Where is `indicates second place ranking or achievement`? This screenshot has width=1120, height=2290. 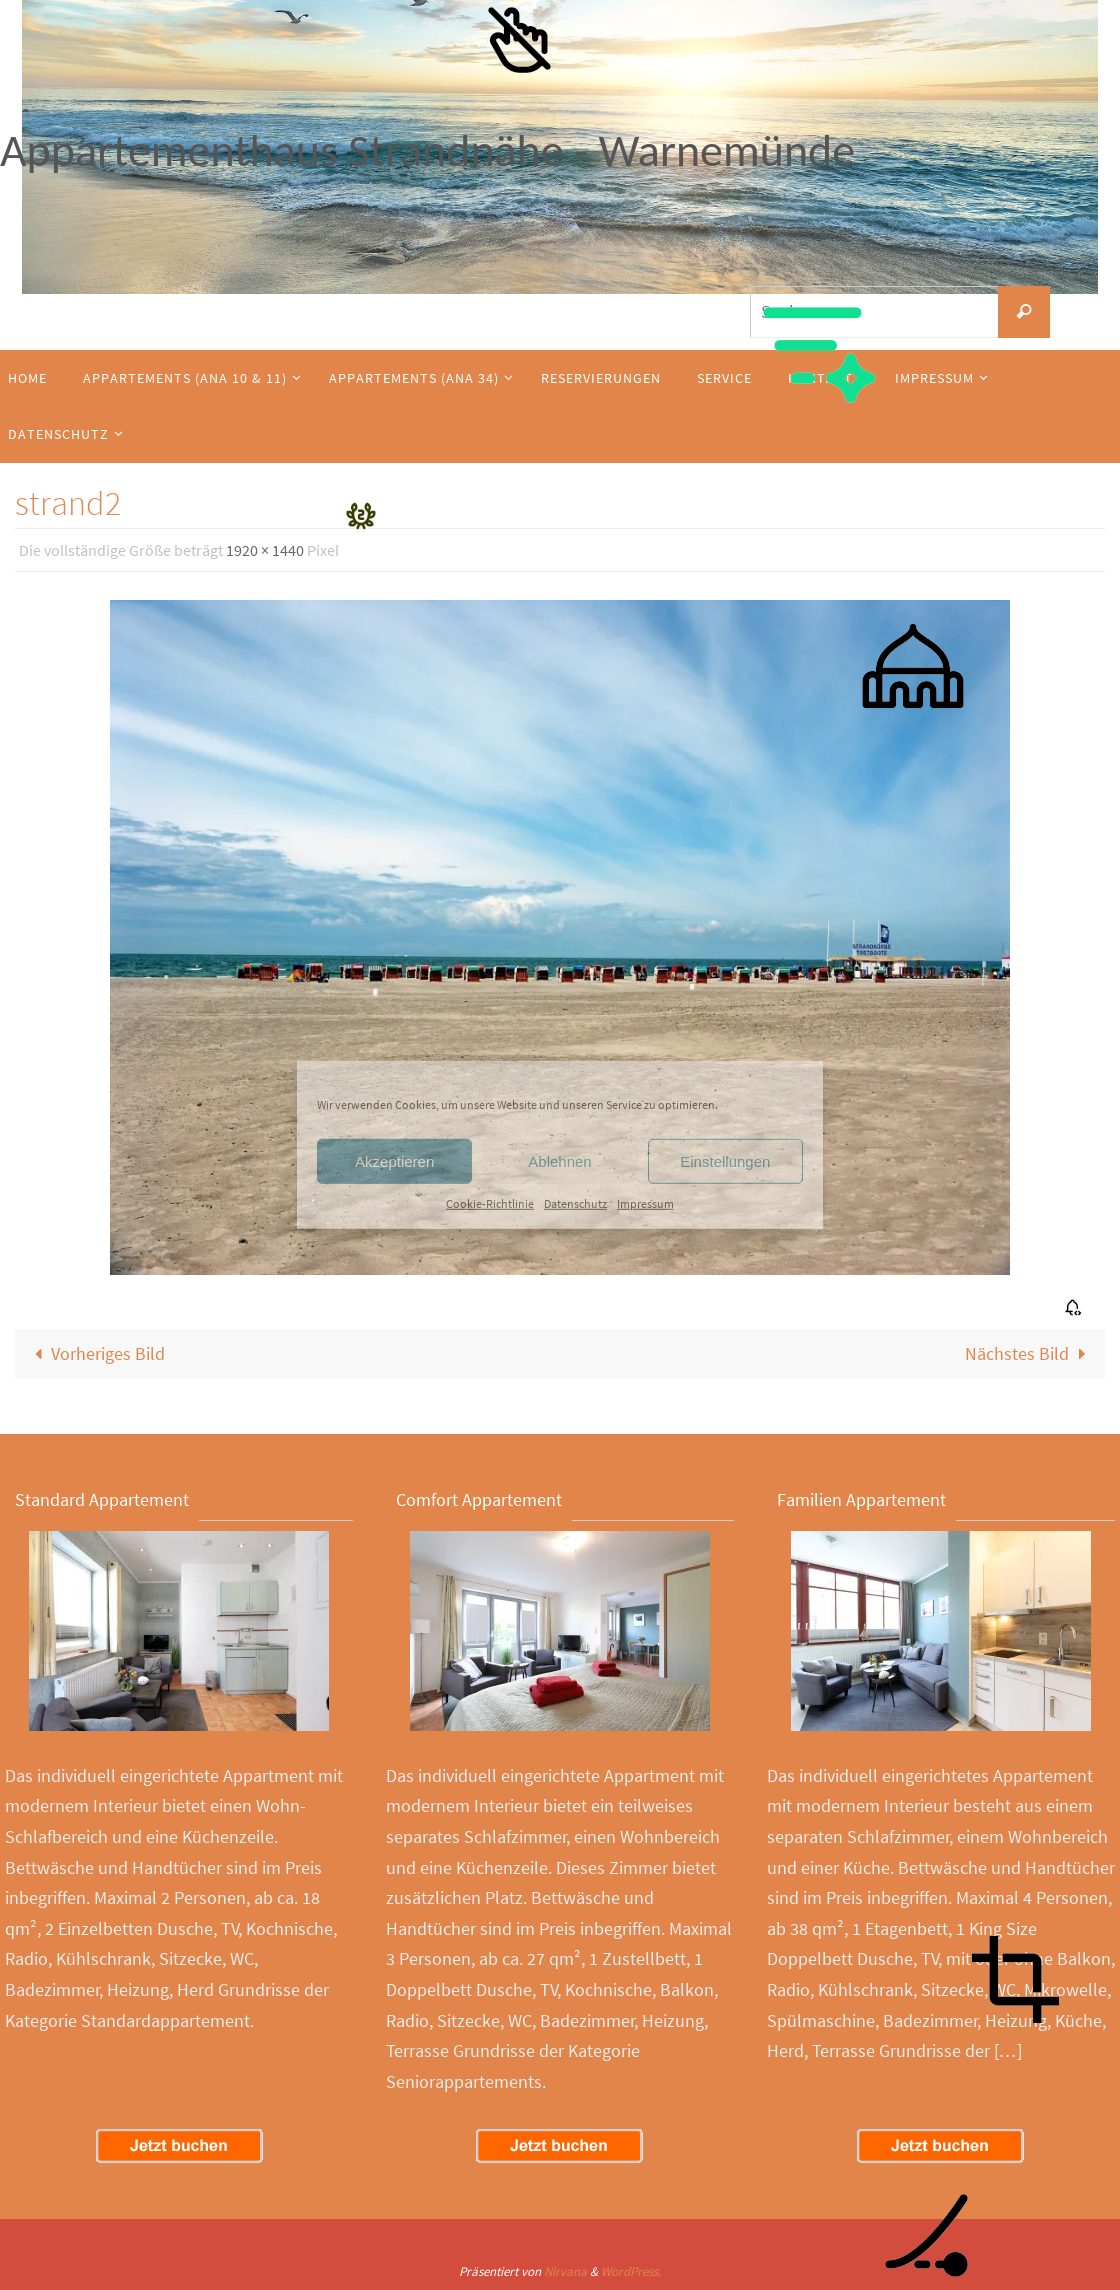
indicates second place ranking or achievement is located at coordinates (361, 516).